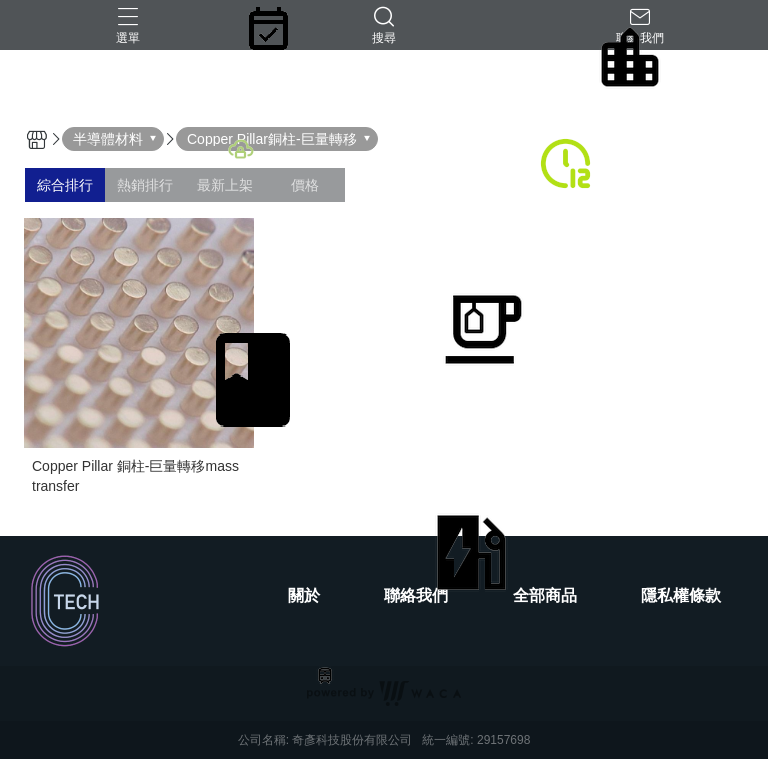  Describe the element at coordinates (470, 552) in the screenshot. I see `find nearby electric vehicle charging stations` at that location.